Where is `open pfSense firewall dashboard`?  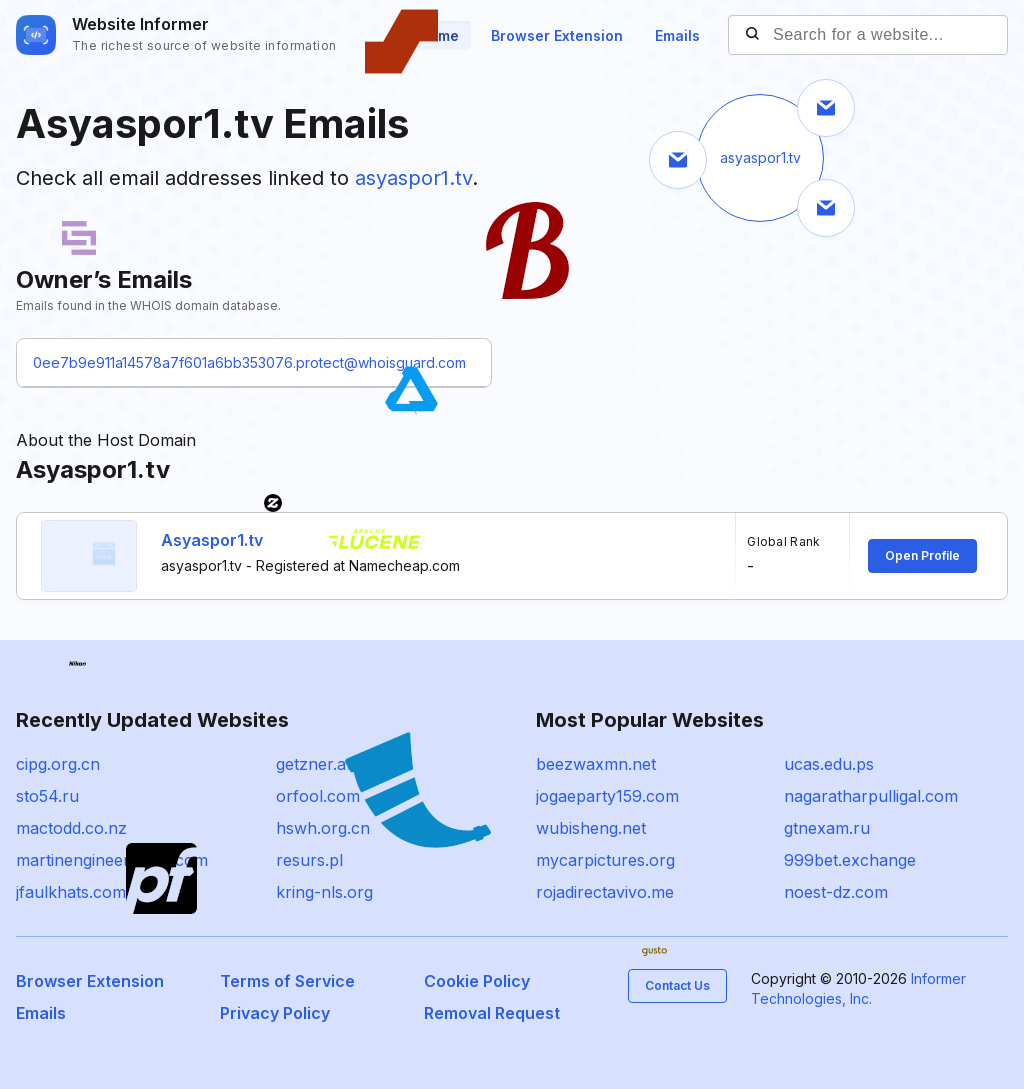 open pfSense firewall dashboard is located at coordinates (161, 878).